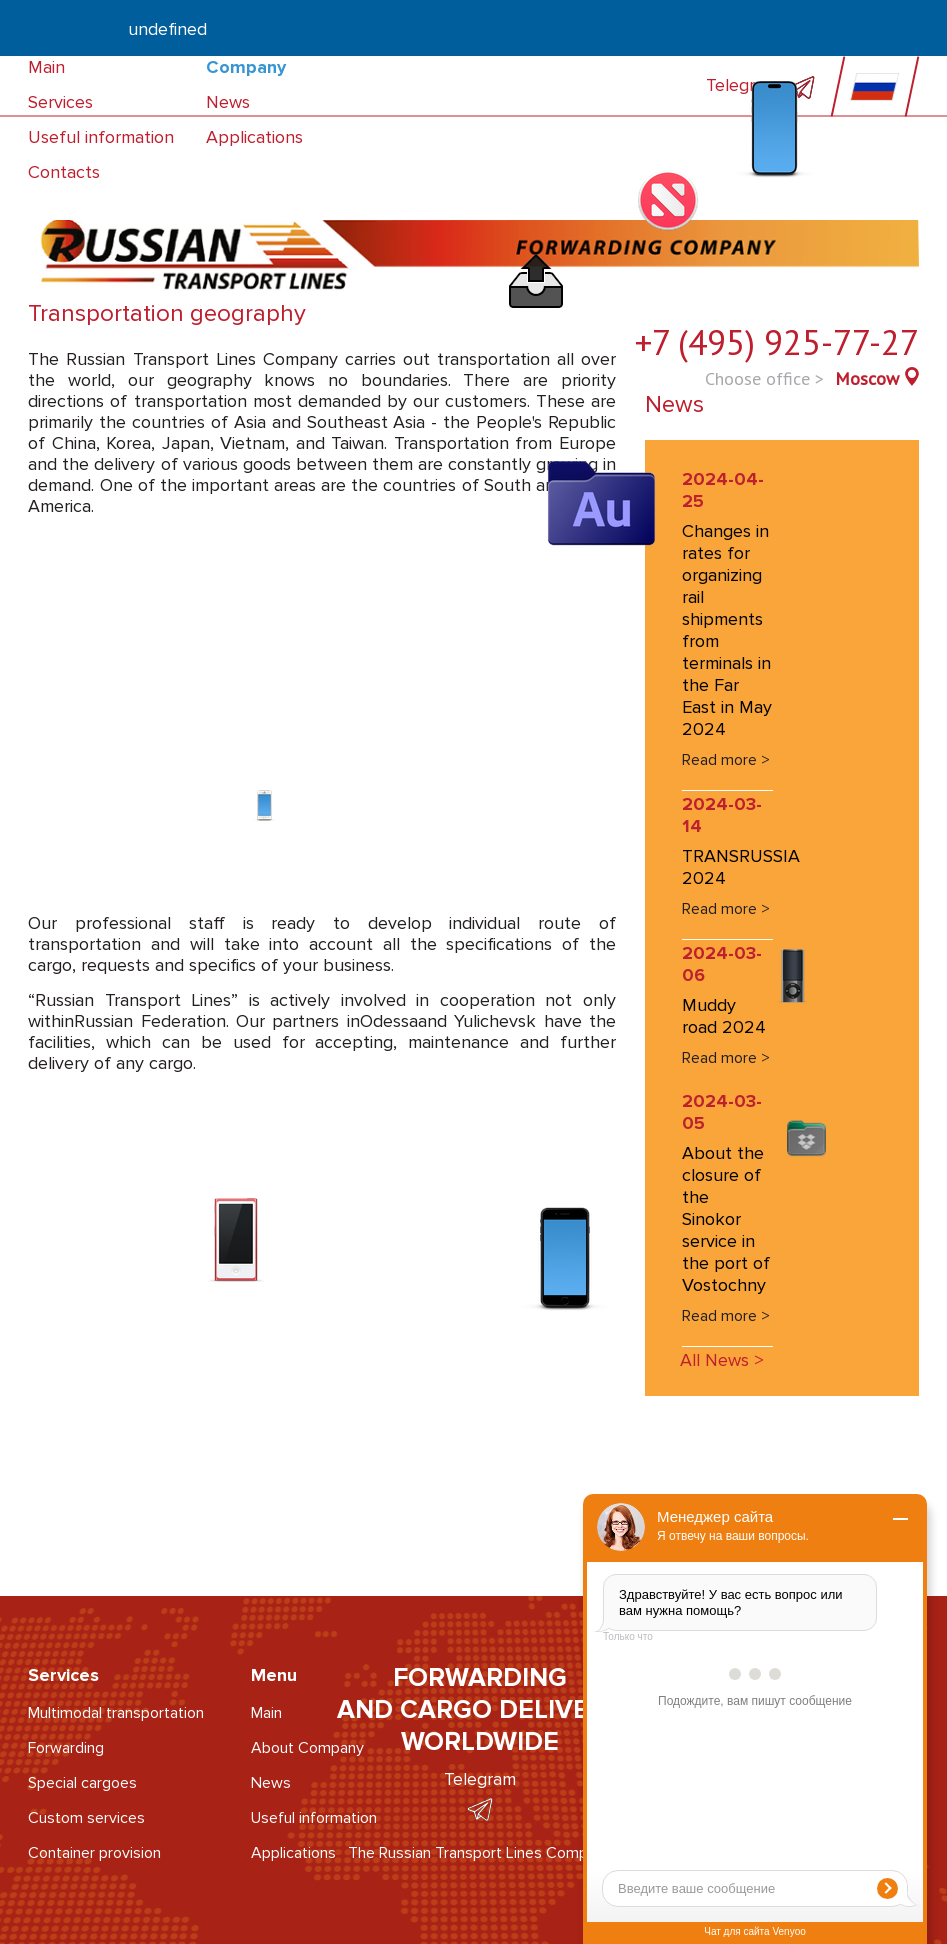  What do you see at coordinates (536, 284) in the screenshot?
I see `view outgoing mail in your outbox` at bounding box center [536, 284].